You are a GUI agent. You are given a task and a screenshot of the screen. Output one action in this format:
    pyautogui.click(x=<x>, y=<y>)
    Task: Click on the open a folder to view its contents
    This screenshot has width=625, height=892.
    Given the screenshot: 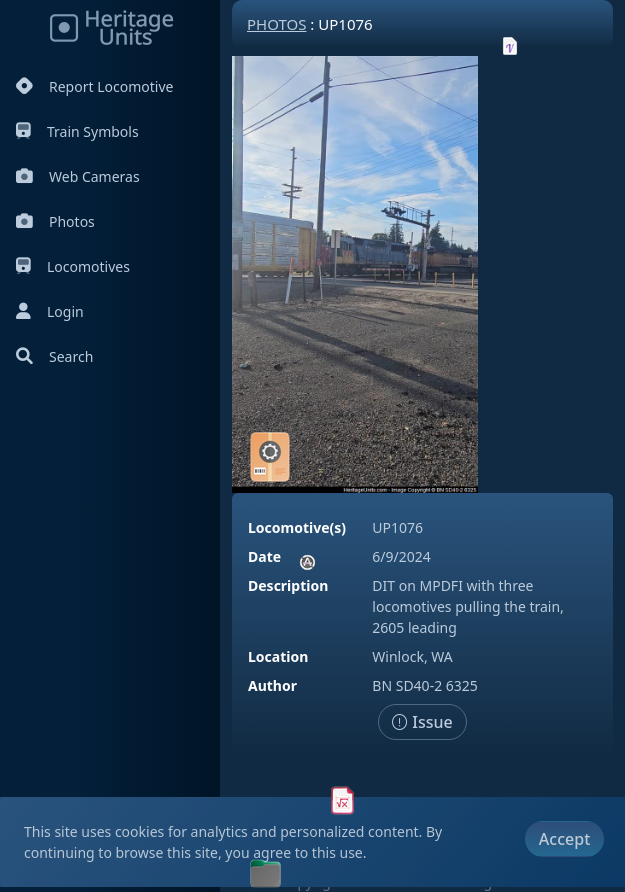 What is the action you would take?
    pyautogui.click(x=265, y=873)
    